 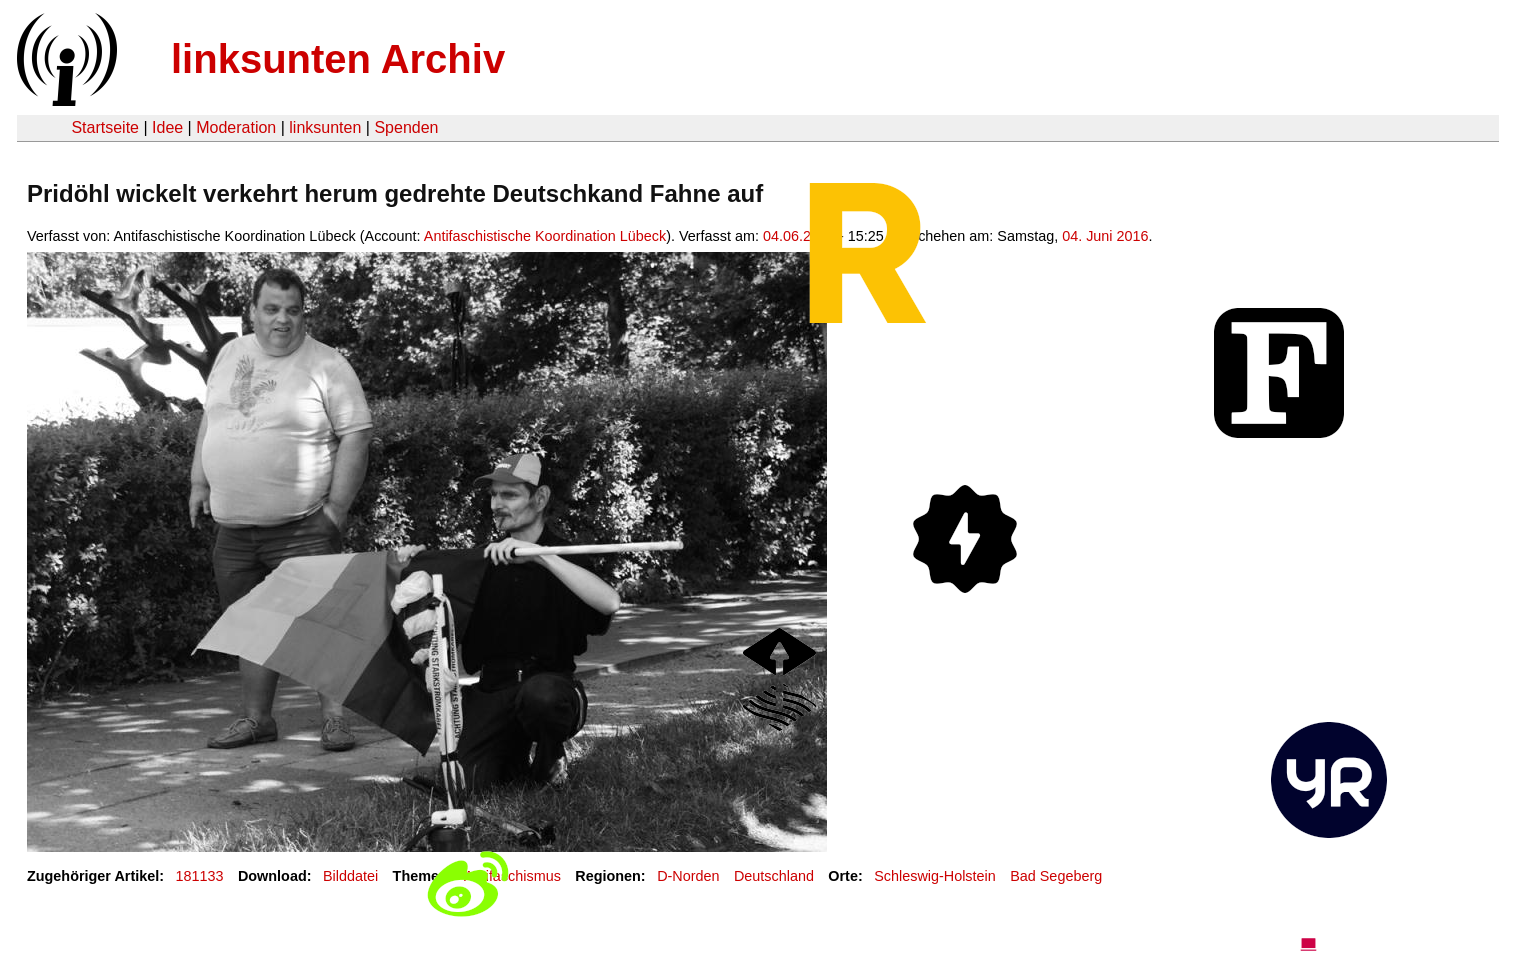 What do you see at coordinates (1279, 373) in the screenshot?
I see `fortran programming language logo` at bounding box center [1279, 373].